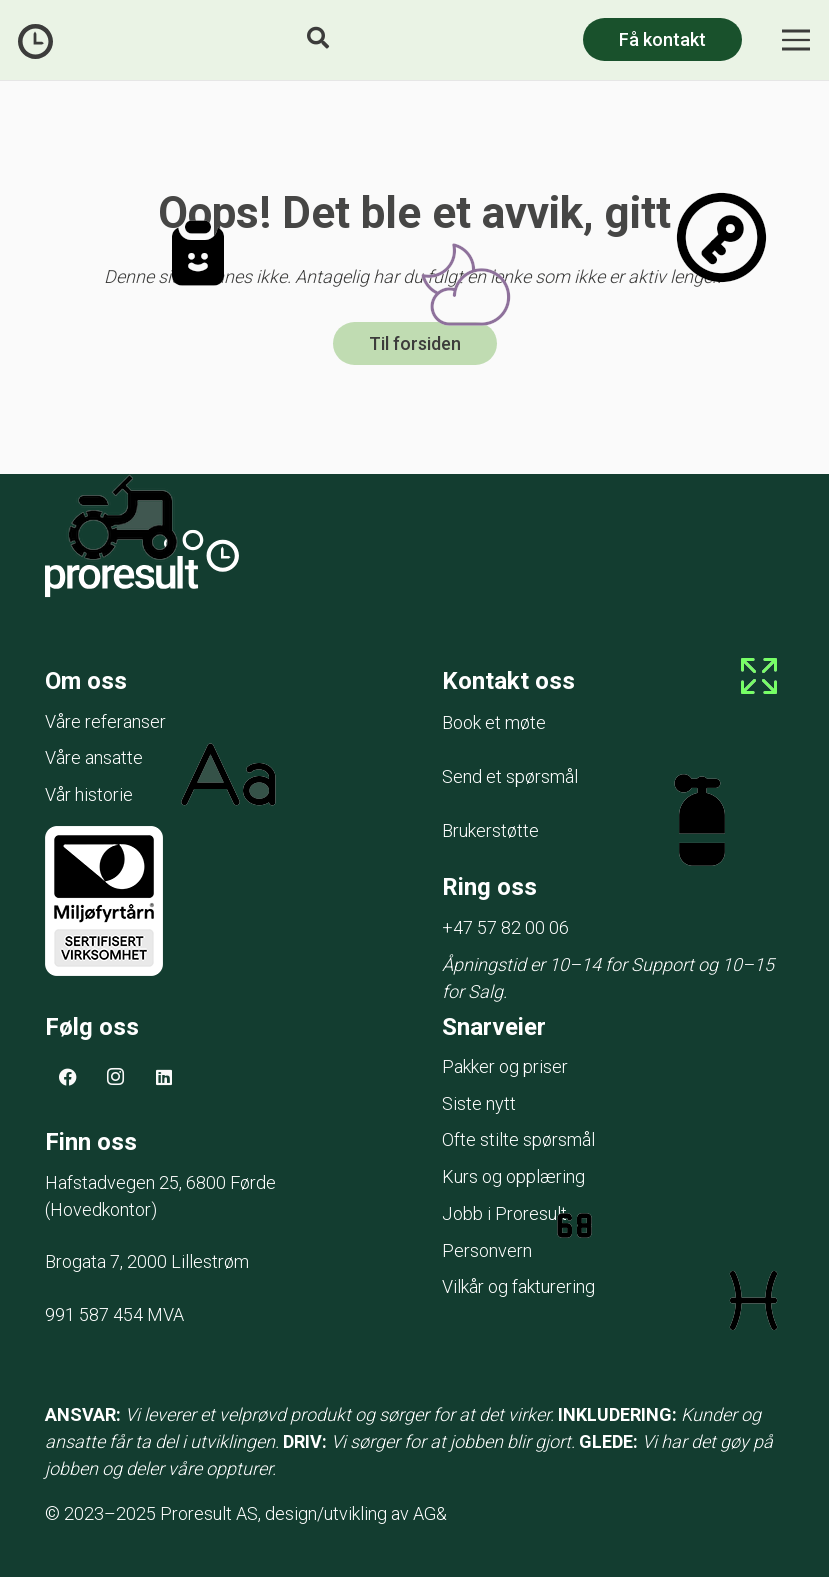 This screenshot has width=829, height=1577. Describe the element at coordinates (464, 289) in the screenshot. I see `indicates nighttime or evening weather conditions` at that location.